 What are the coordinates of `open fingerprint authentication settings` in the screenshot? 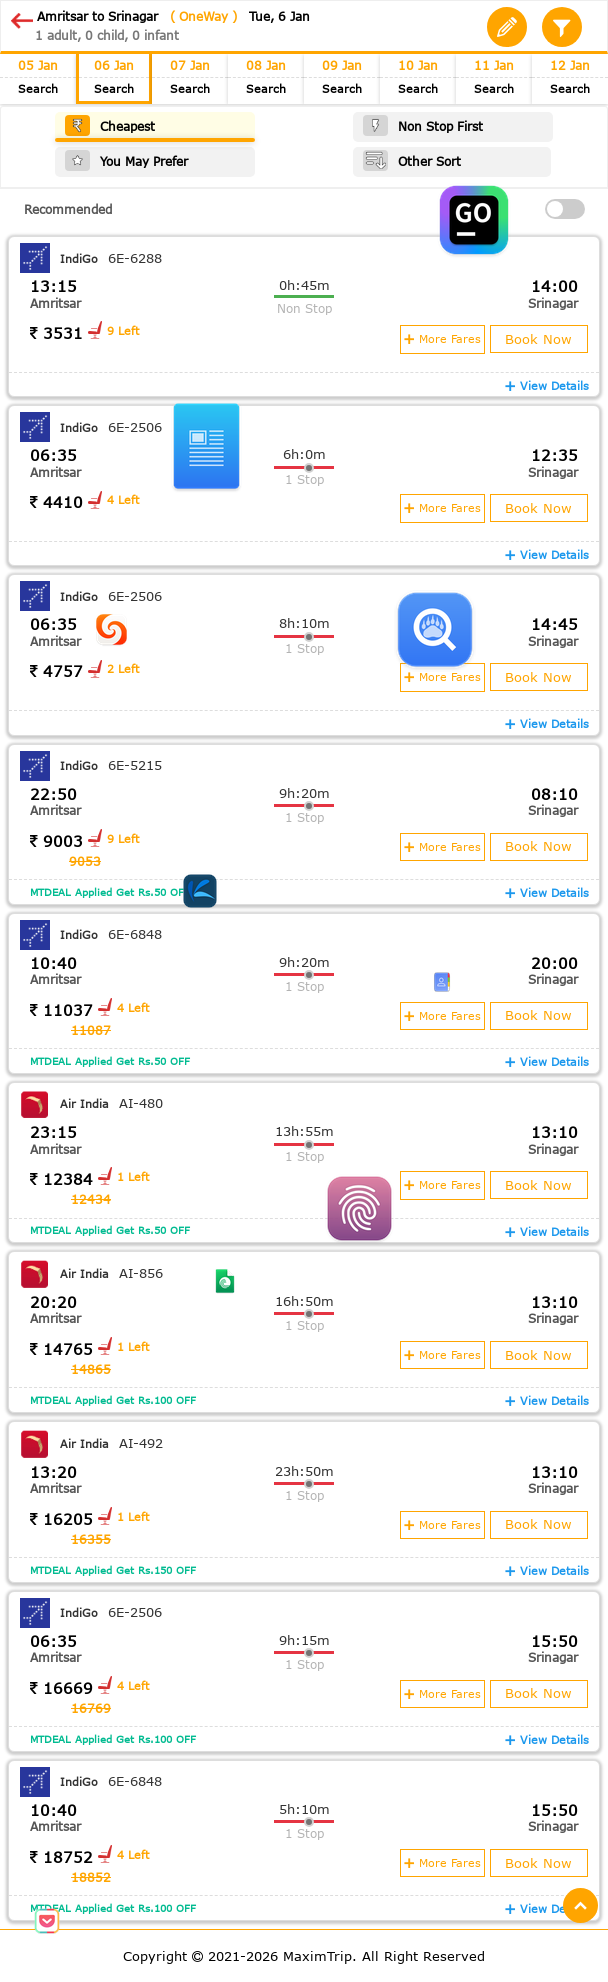 It's located at (359, 1208).